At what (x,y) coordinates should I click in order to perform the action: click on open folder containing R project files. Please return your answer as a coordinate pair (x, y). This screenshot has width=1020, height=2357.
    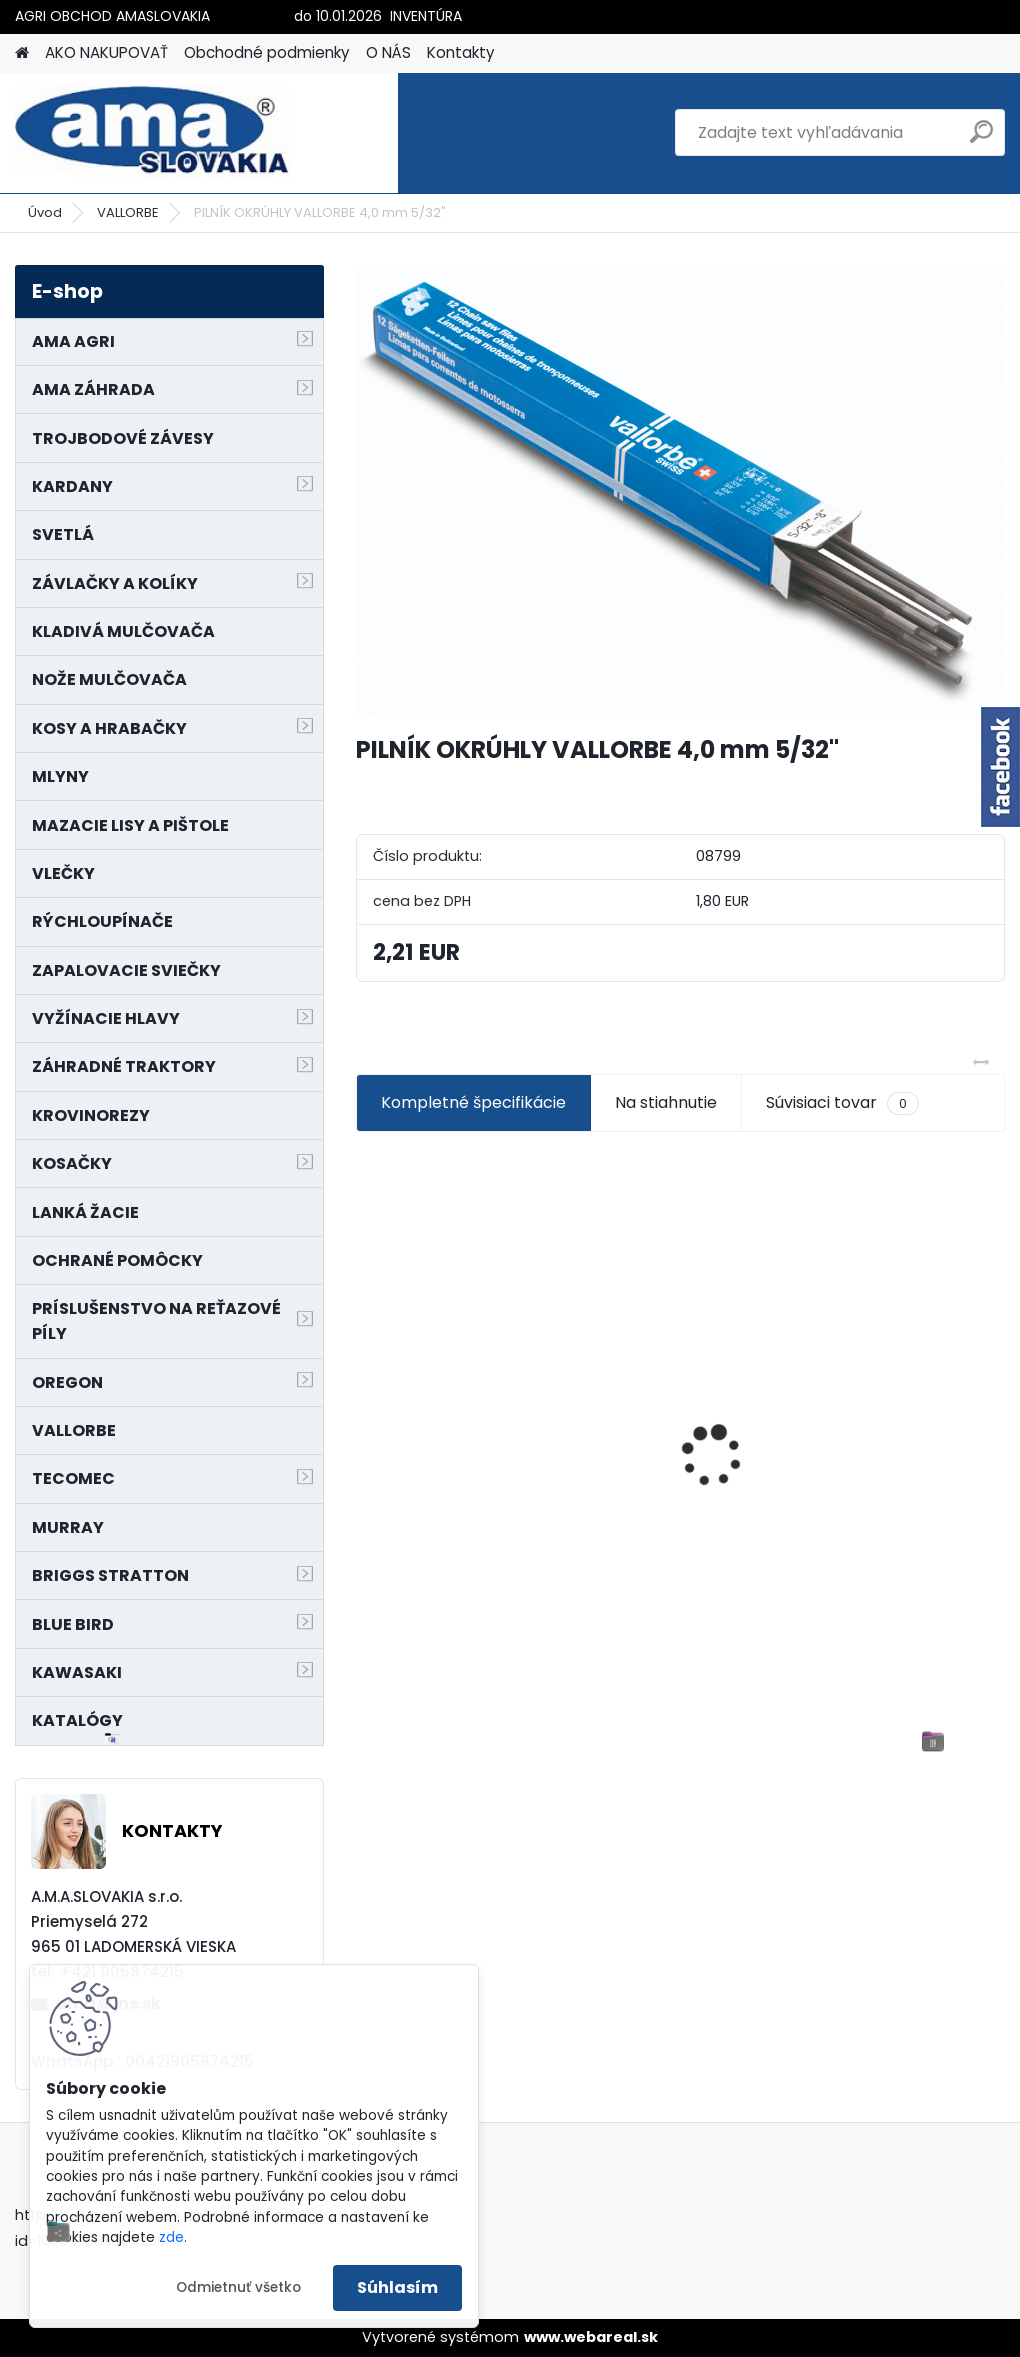
    Looking at the image, I should click on (112, 1739).